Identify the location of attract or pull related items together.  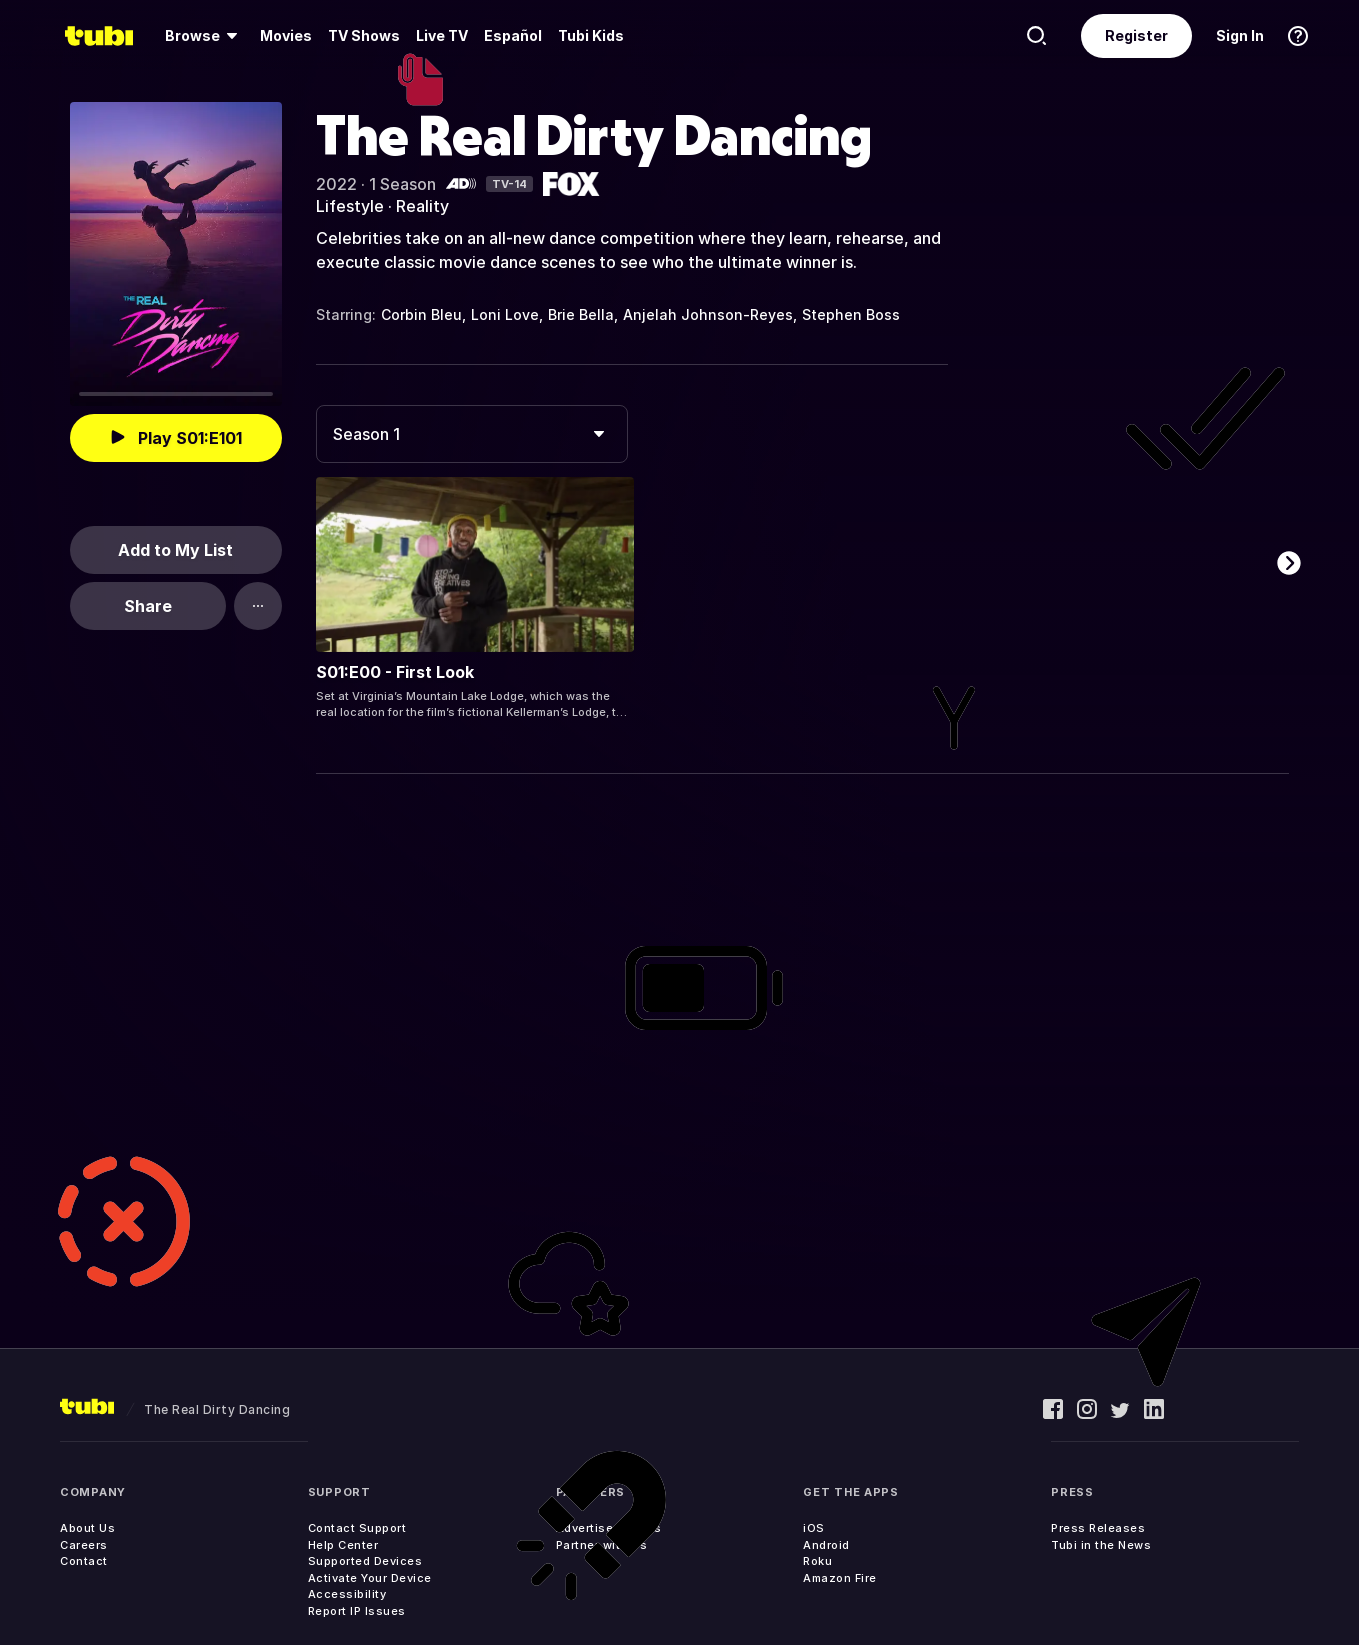
(593, 1524).